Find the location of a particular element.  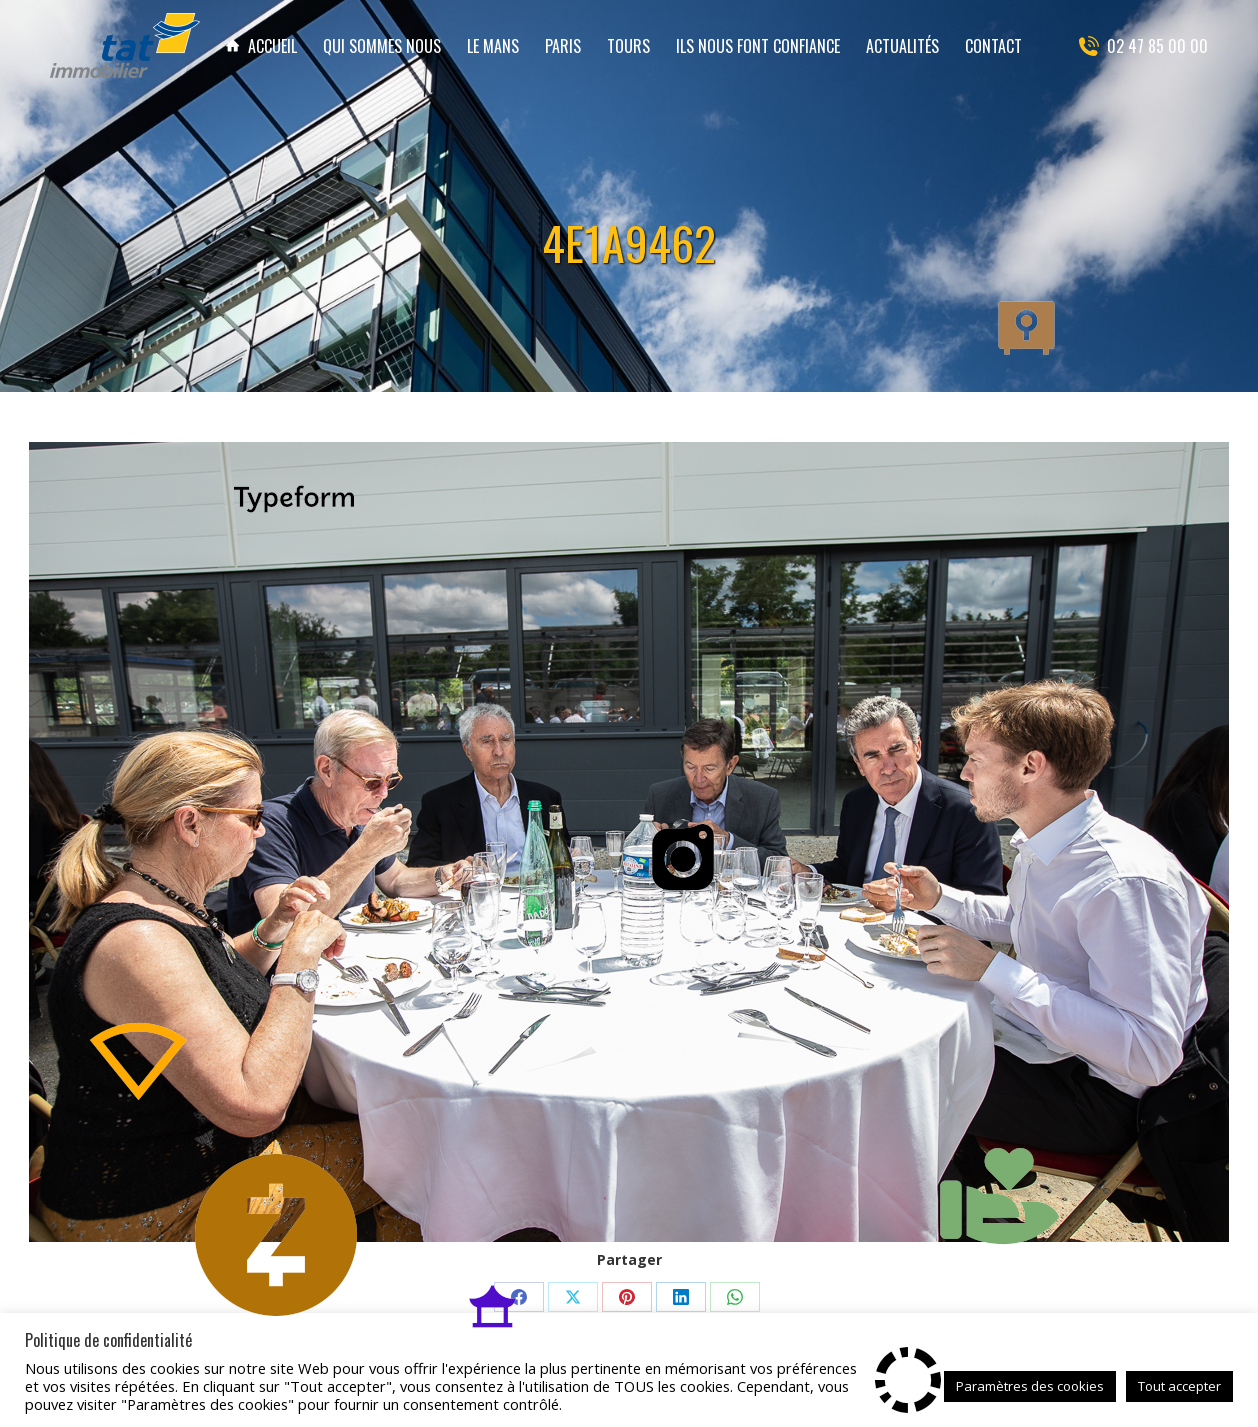

access secure storage or vault is located at coordinates (1026, 326).